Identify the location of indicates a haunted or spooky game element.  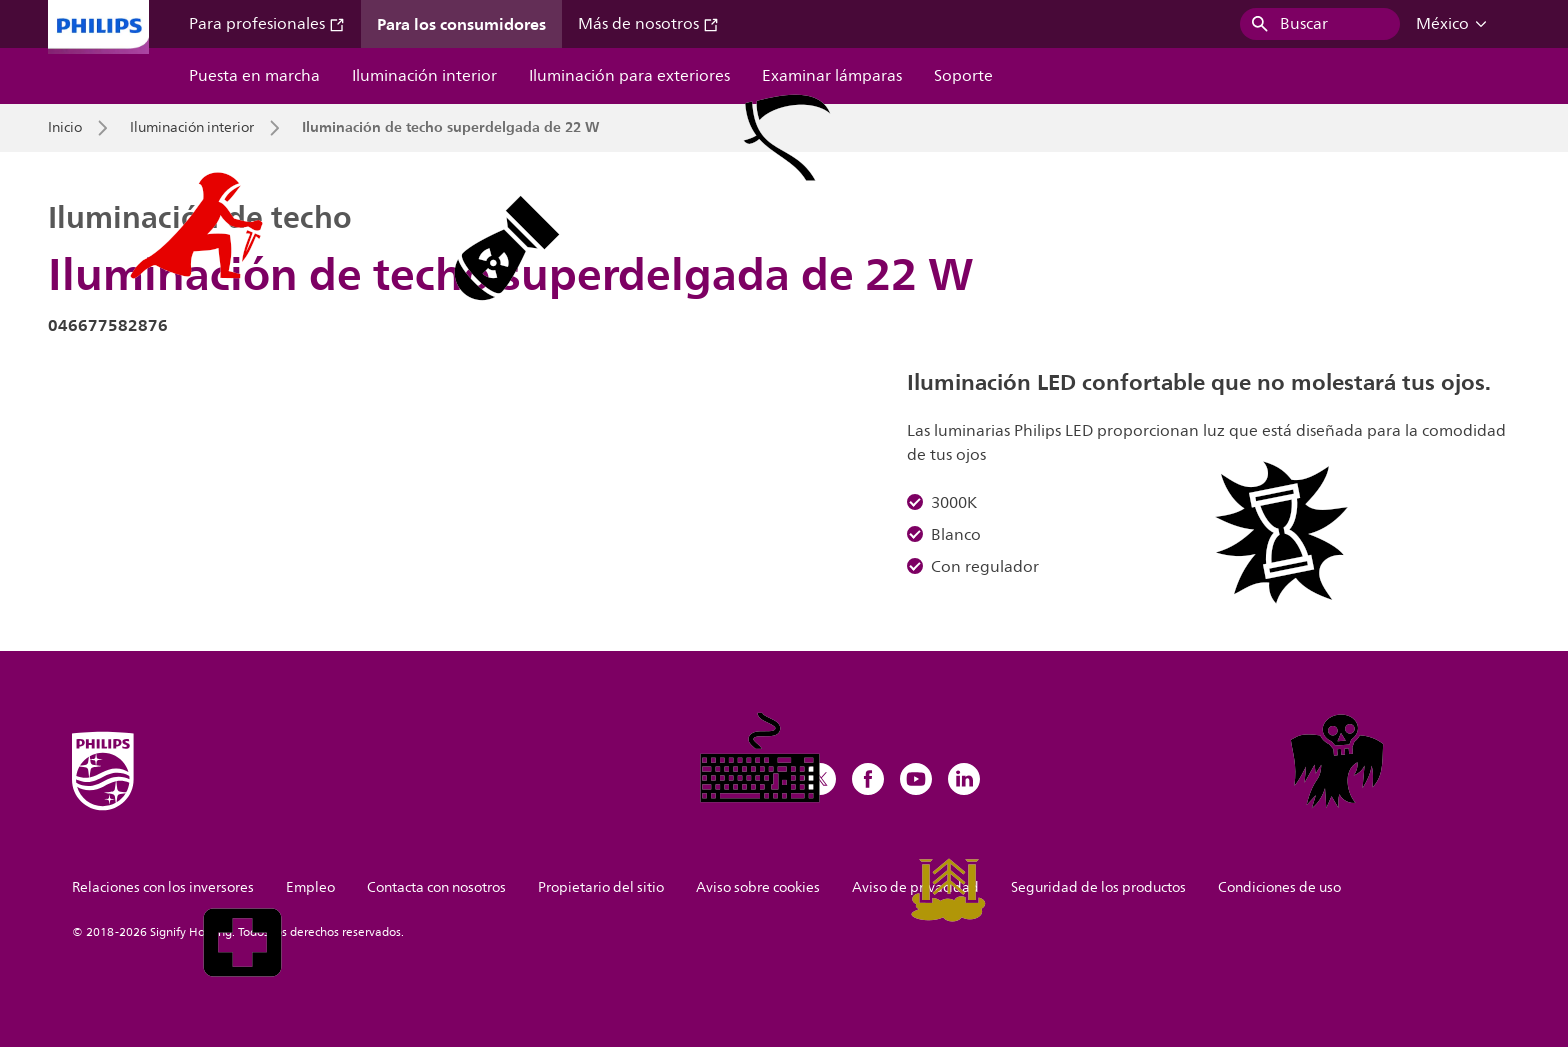
(1337, 761).